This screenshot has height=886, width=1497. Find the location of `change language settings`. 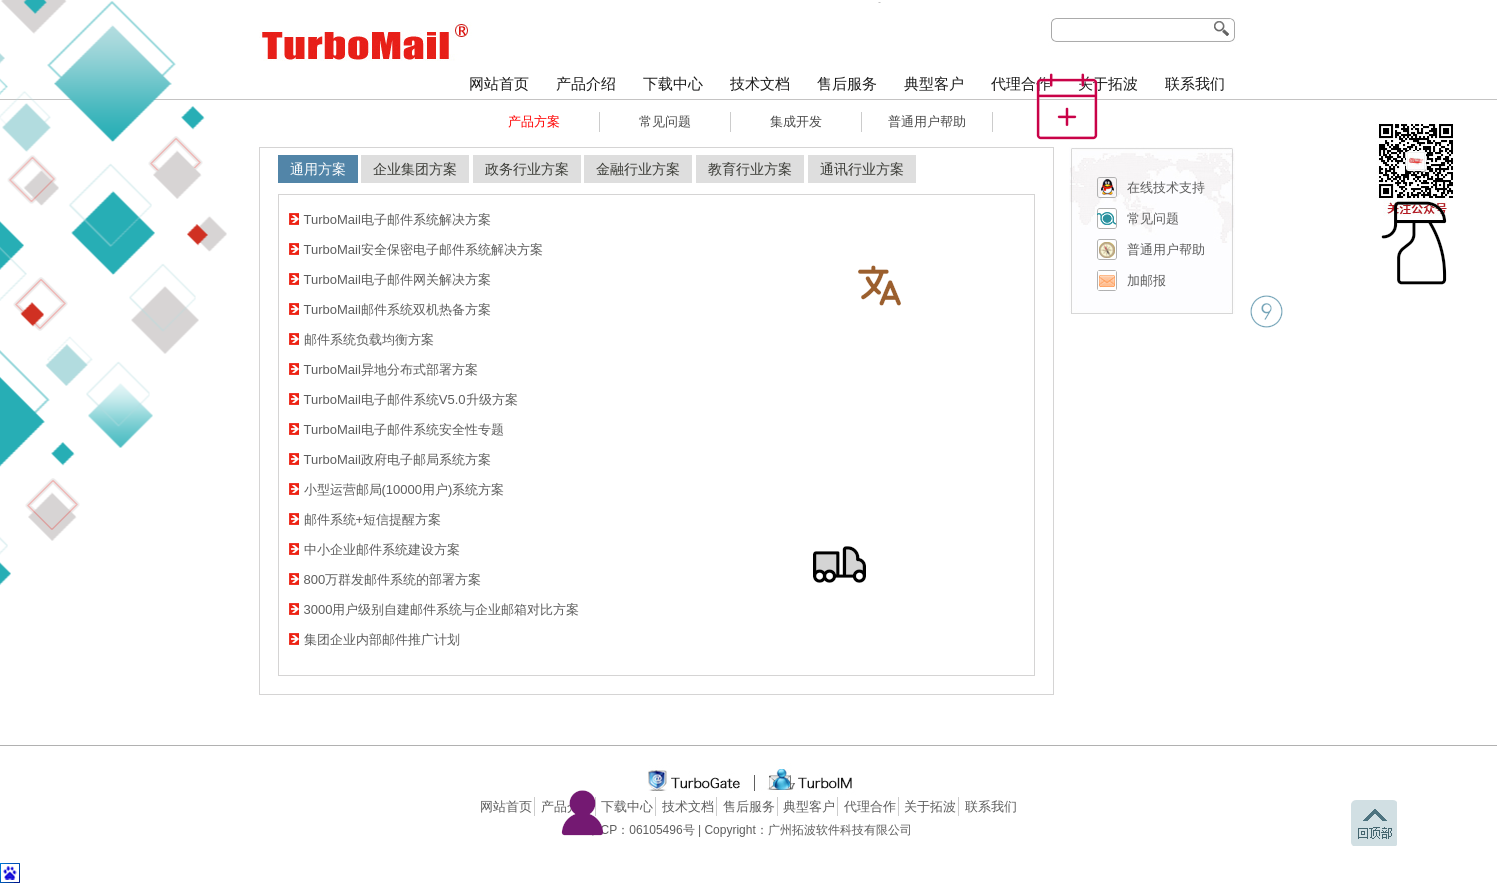

change language settings is located at coordinates (879, 285).